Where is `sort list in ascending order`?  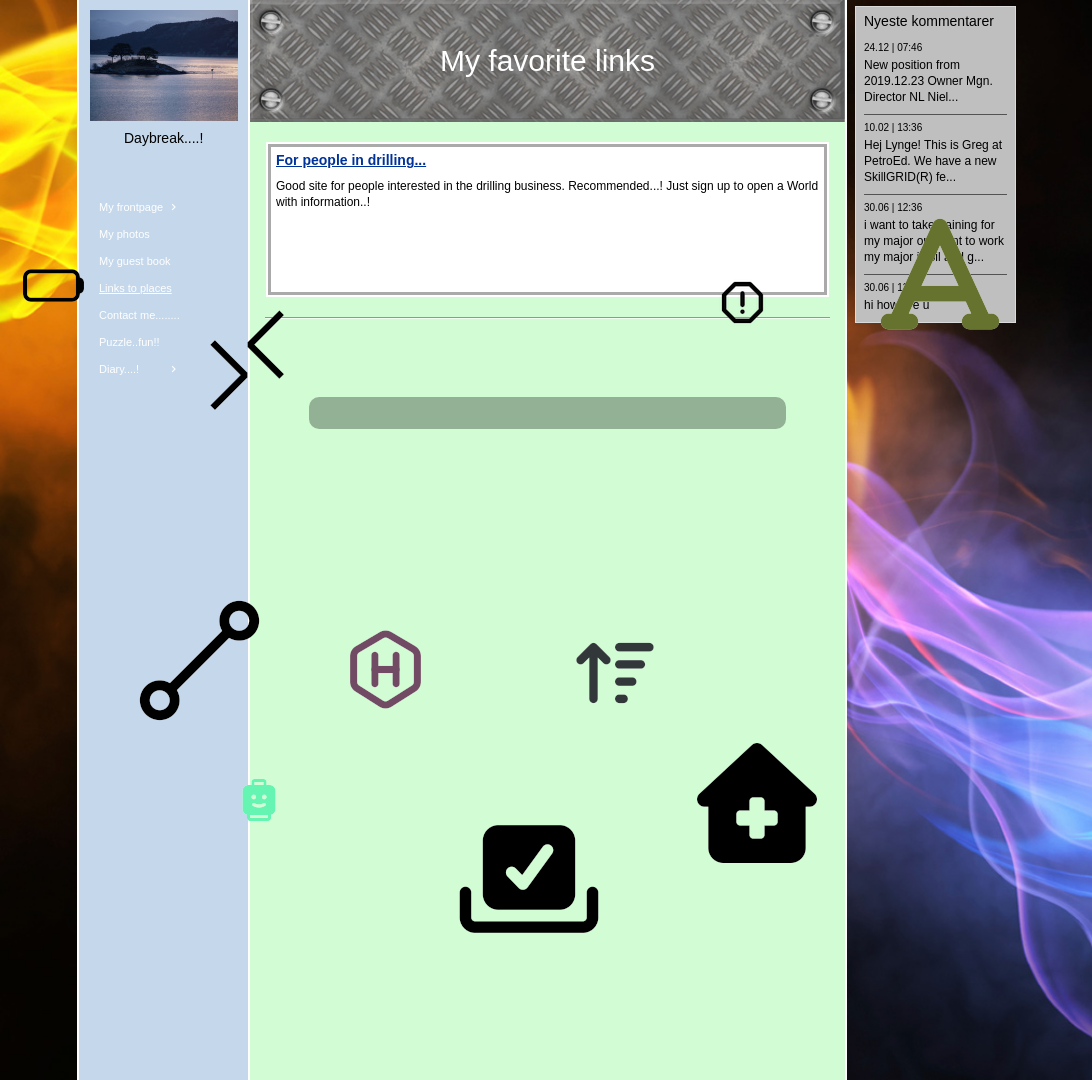
sort list in ascending order is located at coordinates (615, 673).